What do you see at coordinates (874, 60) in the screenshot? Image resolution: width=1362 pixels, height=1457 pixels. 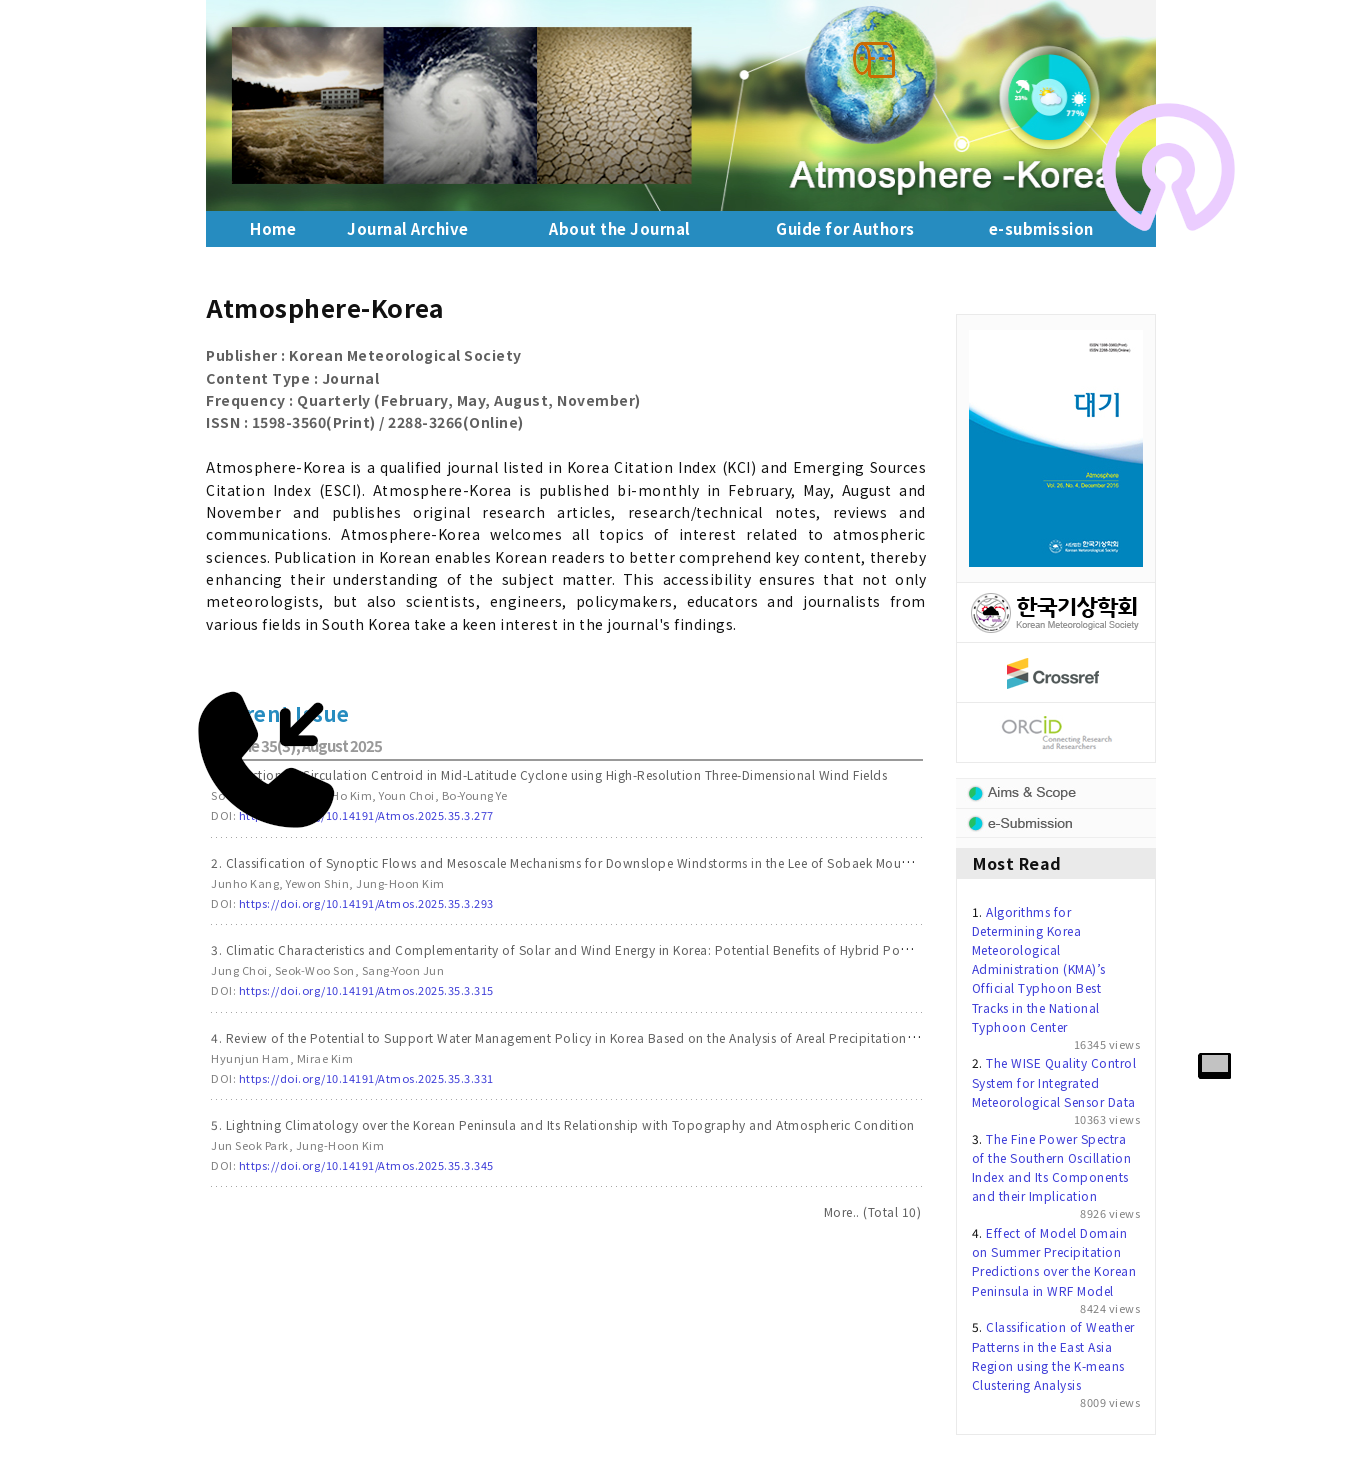 I see `indicates restroom or bathroom location` at bounding box center [874, 60].